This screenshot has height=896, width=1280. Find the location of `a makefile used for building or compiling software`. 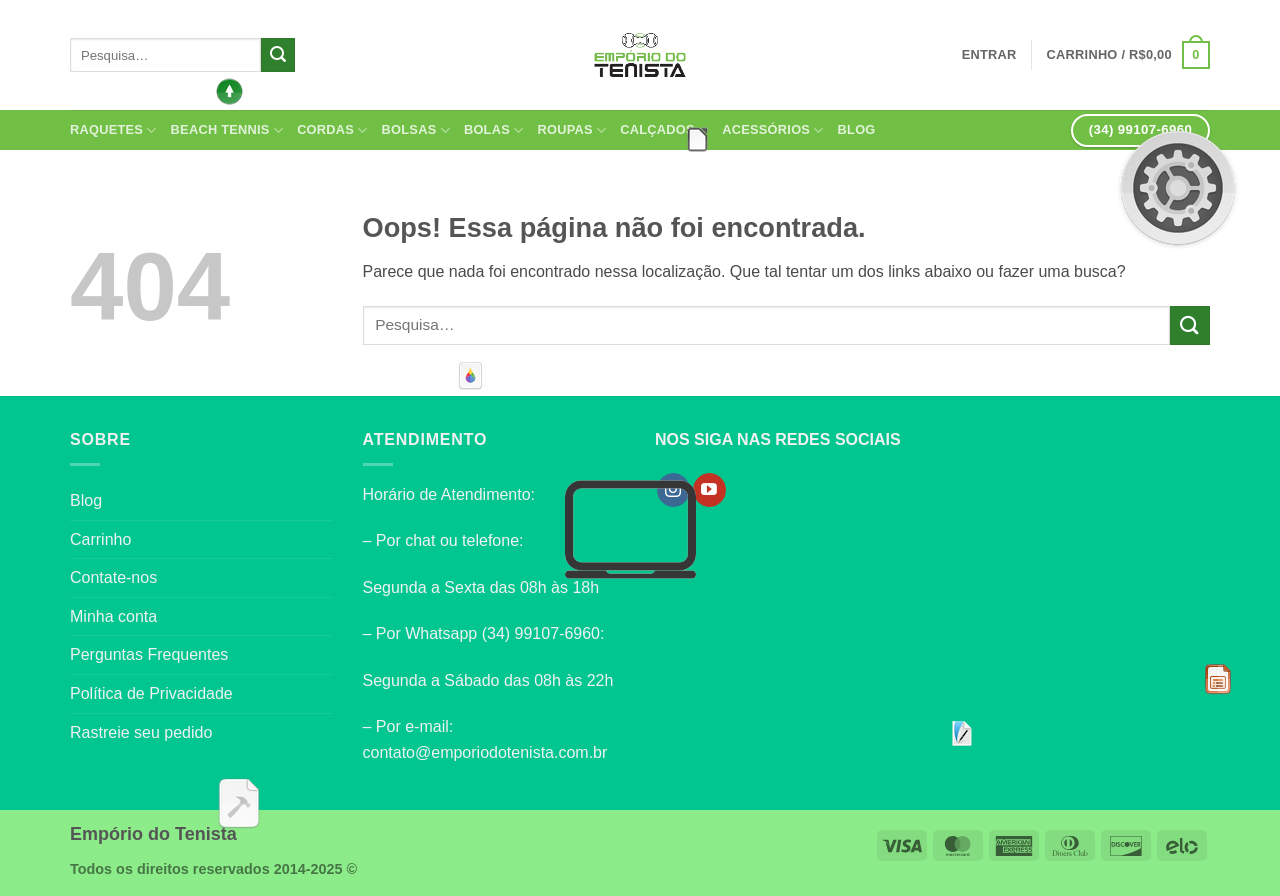

a makefile used for building or compiling software is located at coordinates (239, 803).